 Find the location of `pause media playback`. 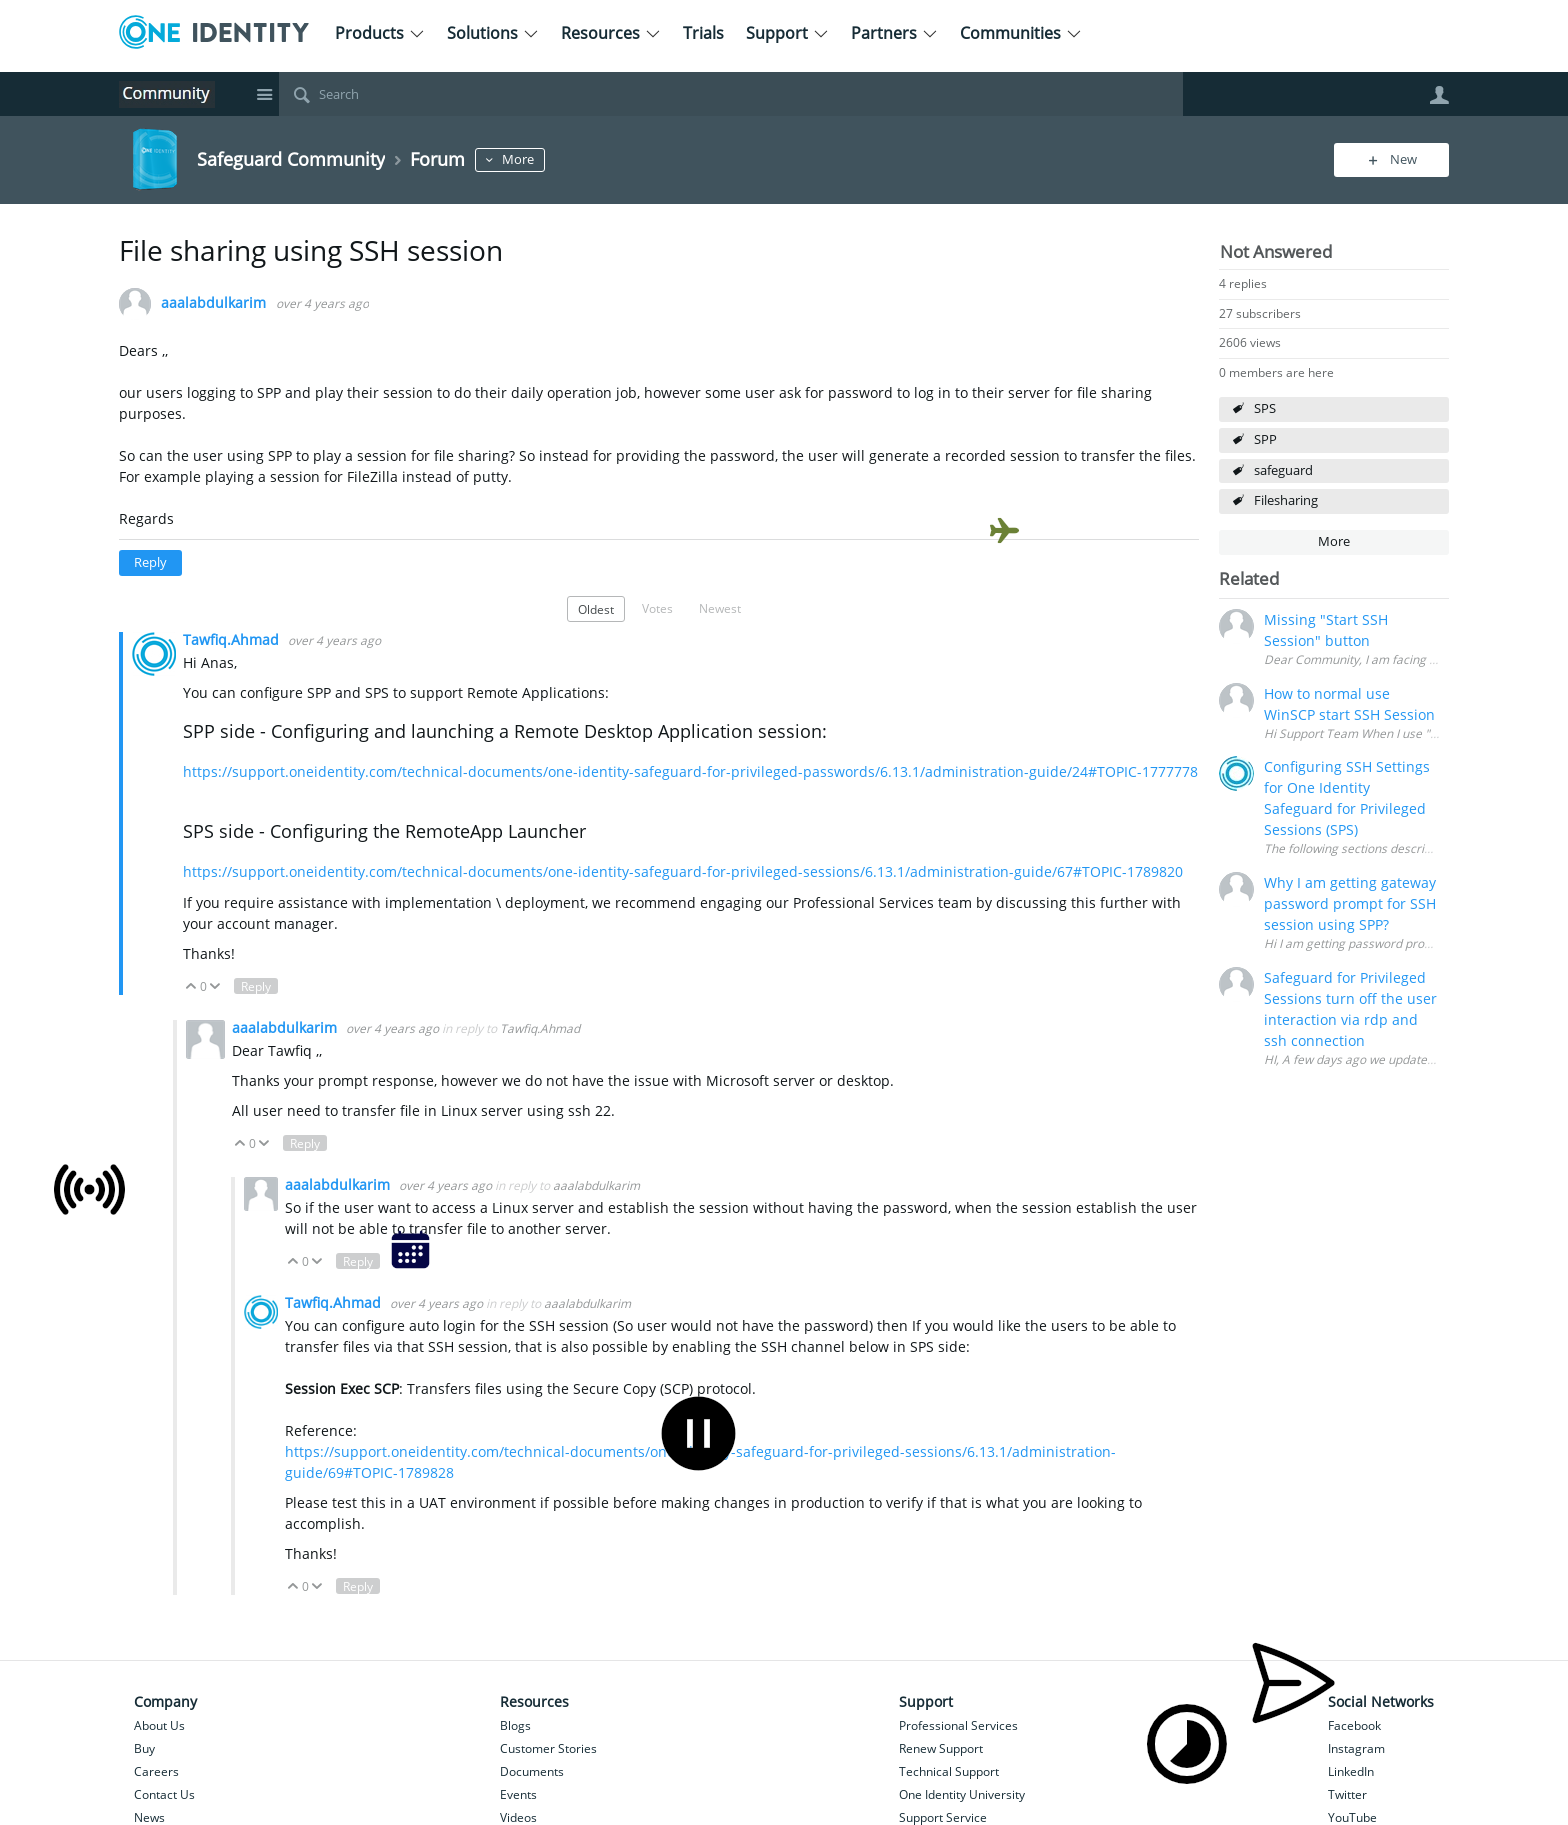

pause media playback is located at coordinates (698, 1433).